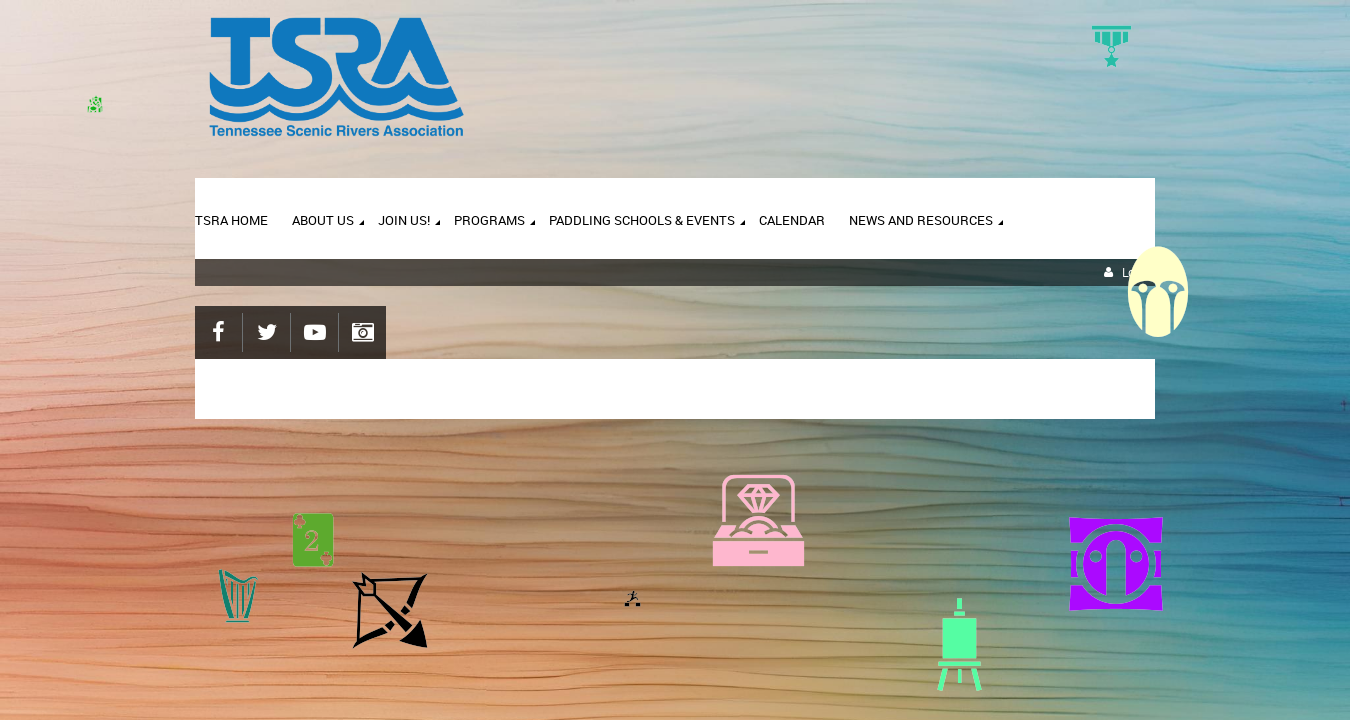 Image resolution: width=1350 pixels, height=720 pixels. What do you see at coordinates (313, 540) in the screenshot?
I see `two of clubs playing card` at bounding box center [313, 540].